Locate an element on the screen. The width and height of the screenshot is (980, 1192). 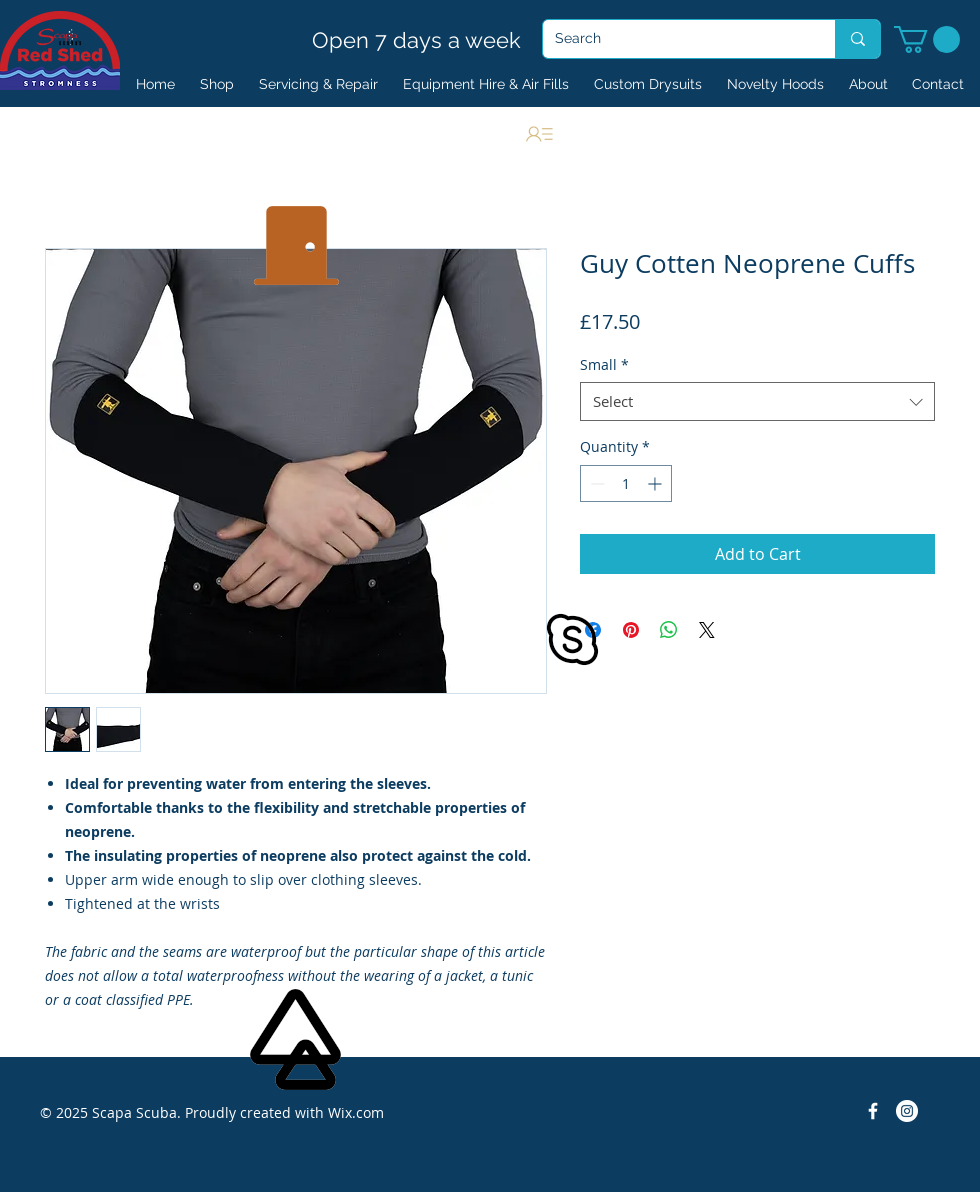
navigate to previous or parent level is located at coordinates (295, 1039).